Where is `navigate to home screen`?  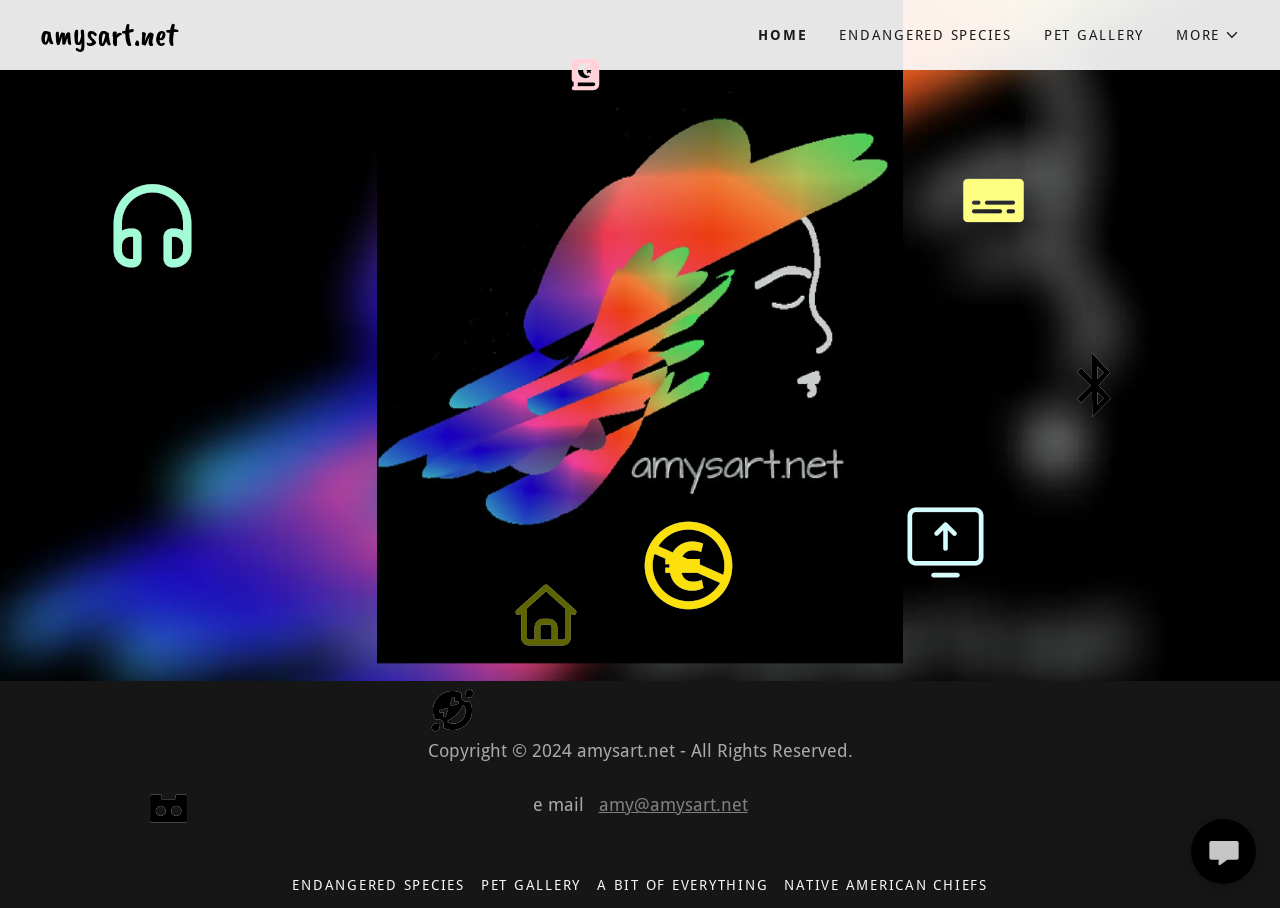 navigate to home screen is located at coordinates (546, 615).